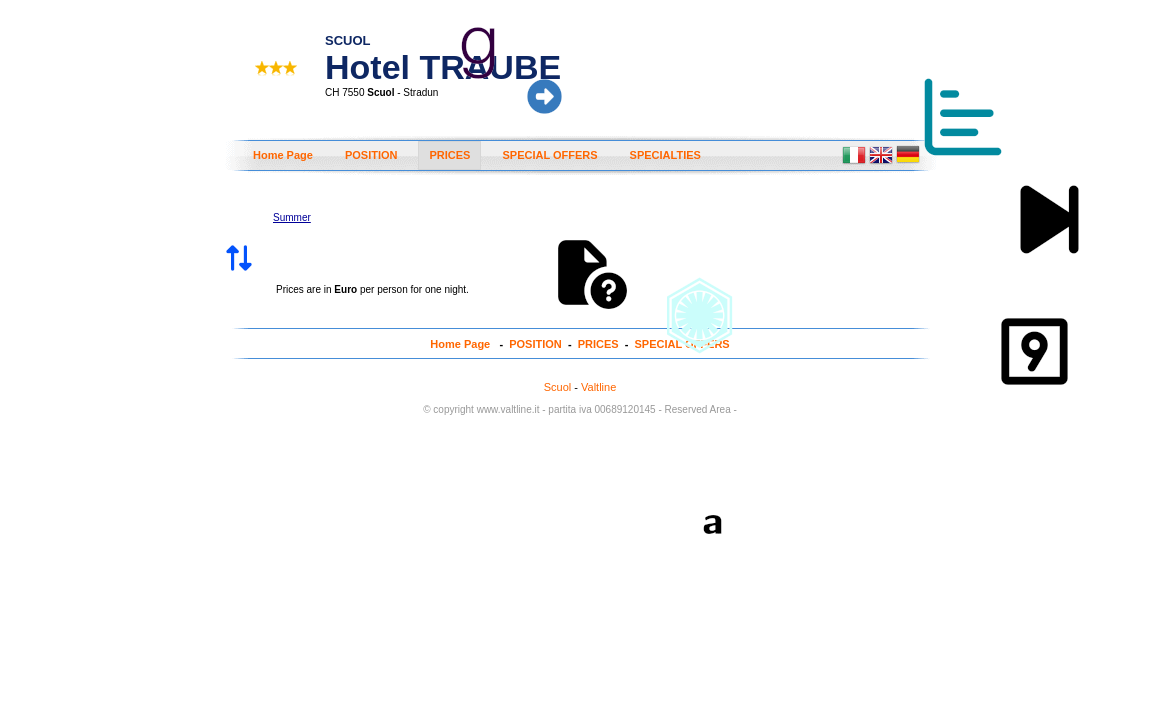 This screenshot has height=720, width=1160. I want to click on First Order logo from Star Wars franchise, so click(699, 315).